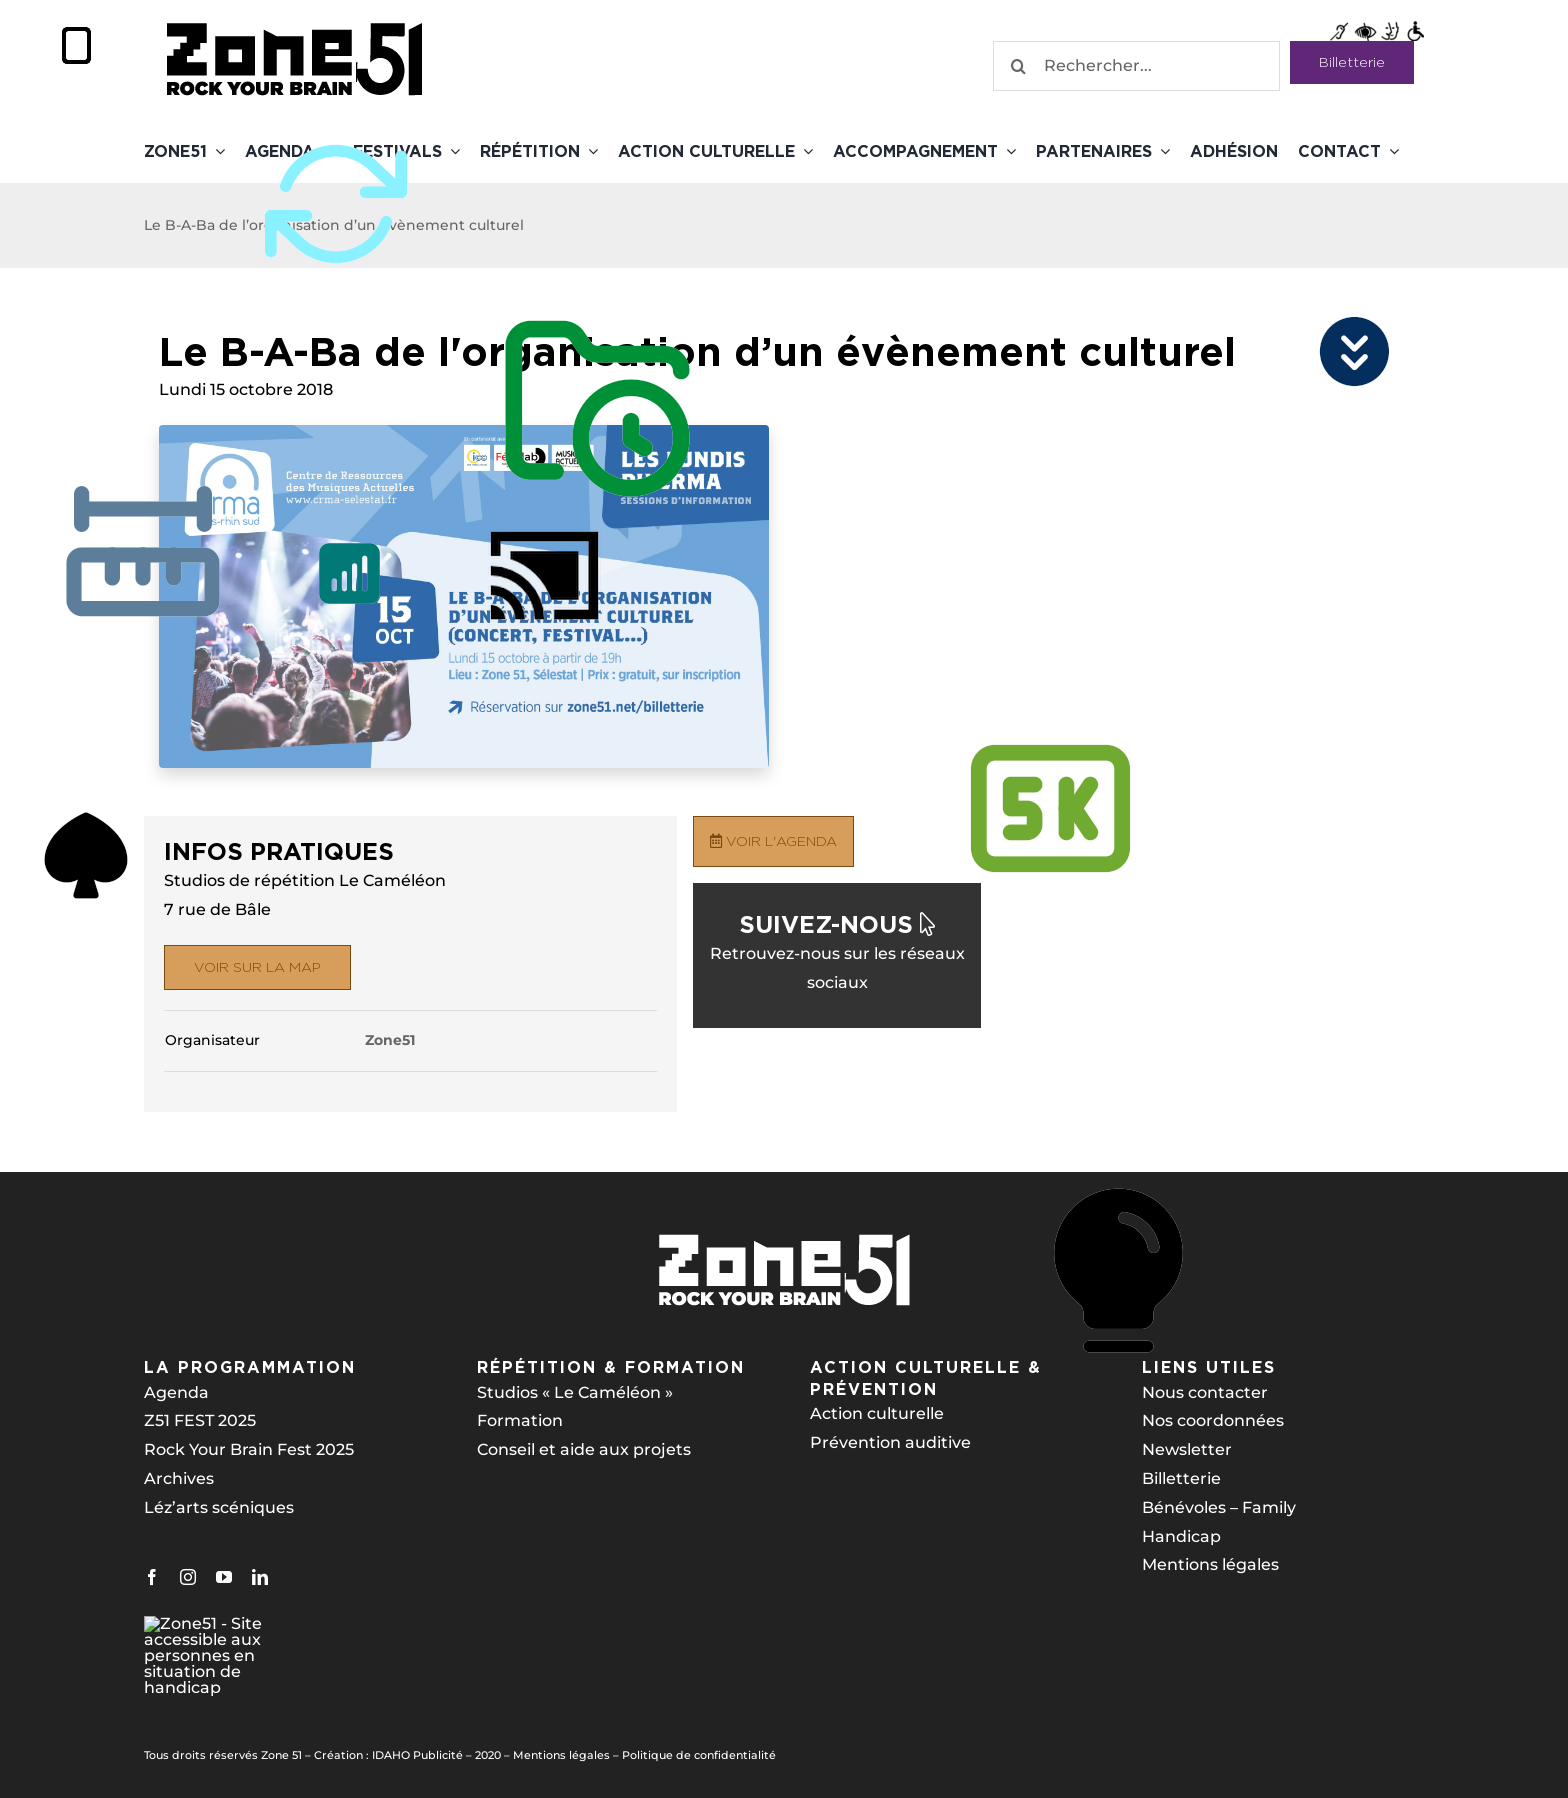  I want to click on indicates active casting connection to a display, so click(544, 575).